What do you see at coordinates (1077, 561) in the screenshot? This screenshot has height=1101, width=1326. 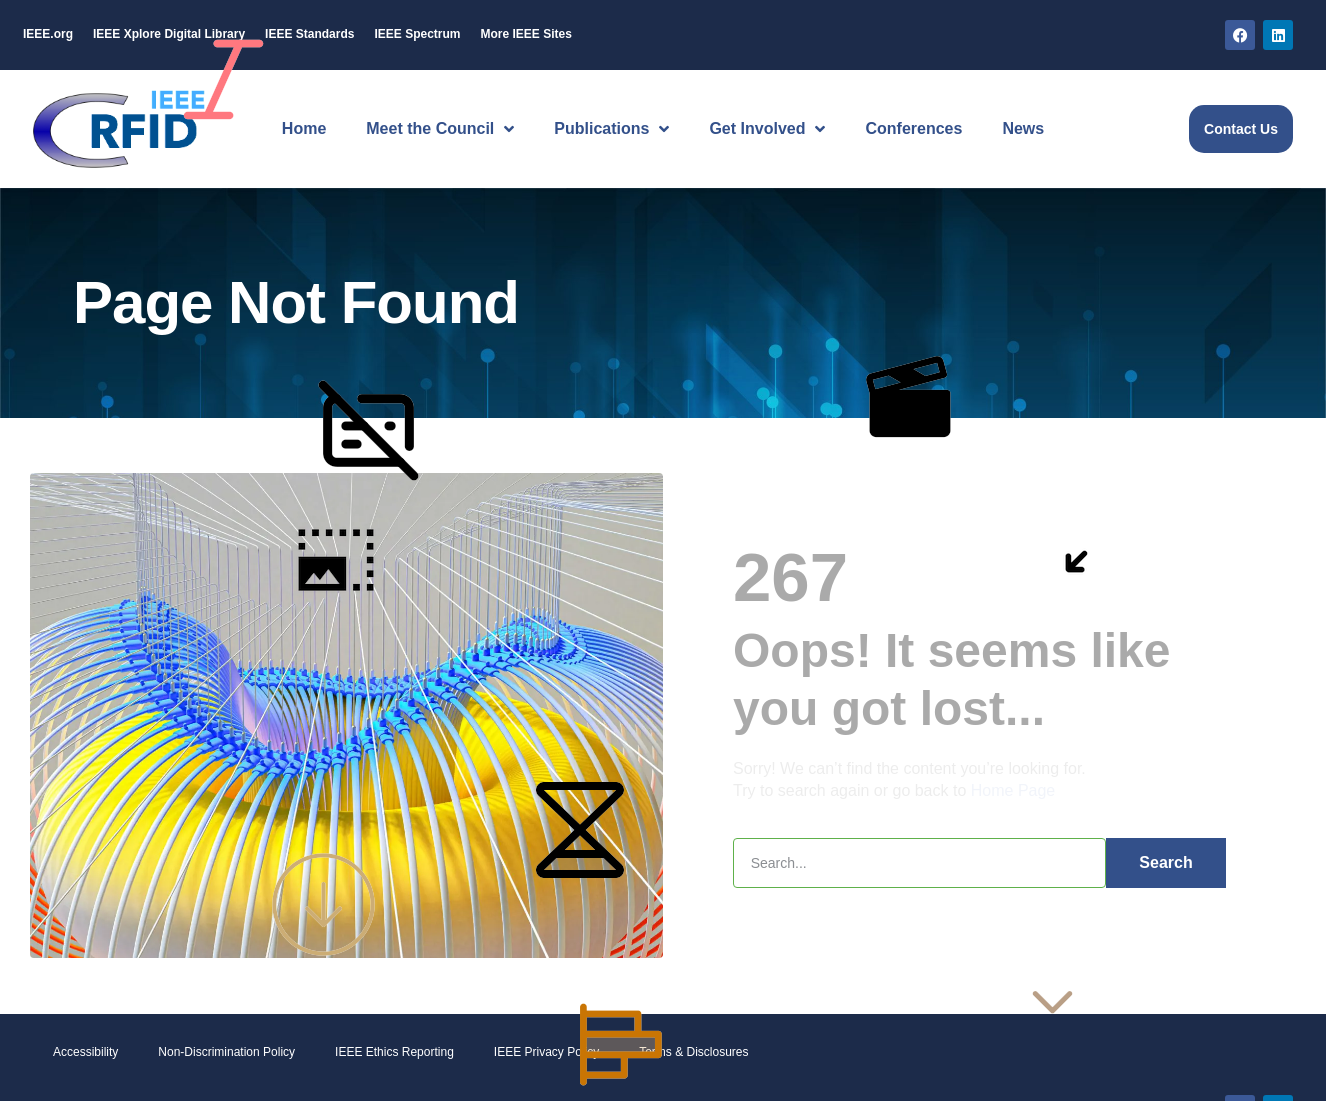 I see `access transit entry or exit points` at bounding box center [1077, 561].